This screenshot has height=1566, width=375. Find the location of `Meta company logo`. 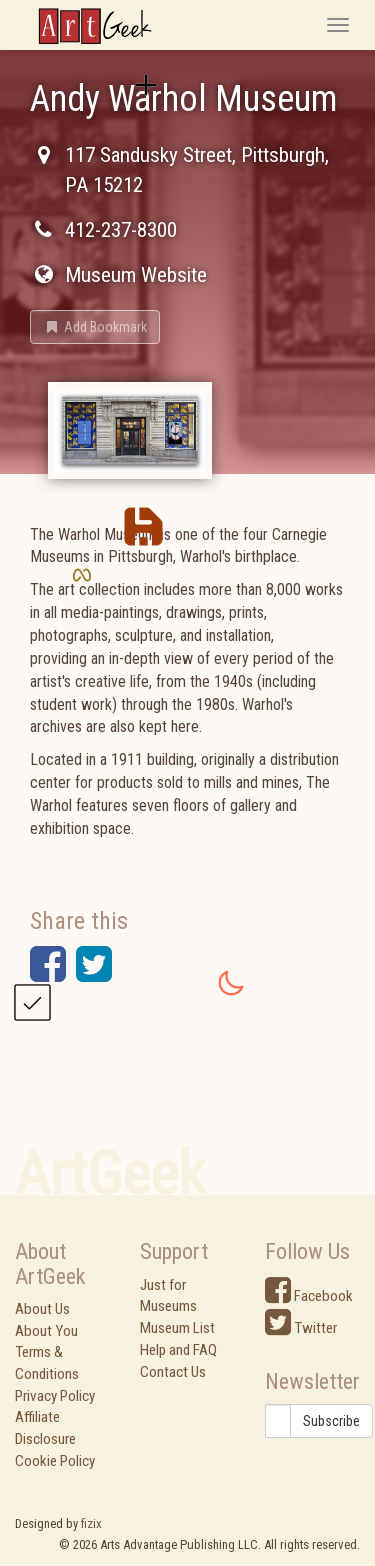

Meta company logo is located at coordinates (82, 575).